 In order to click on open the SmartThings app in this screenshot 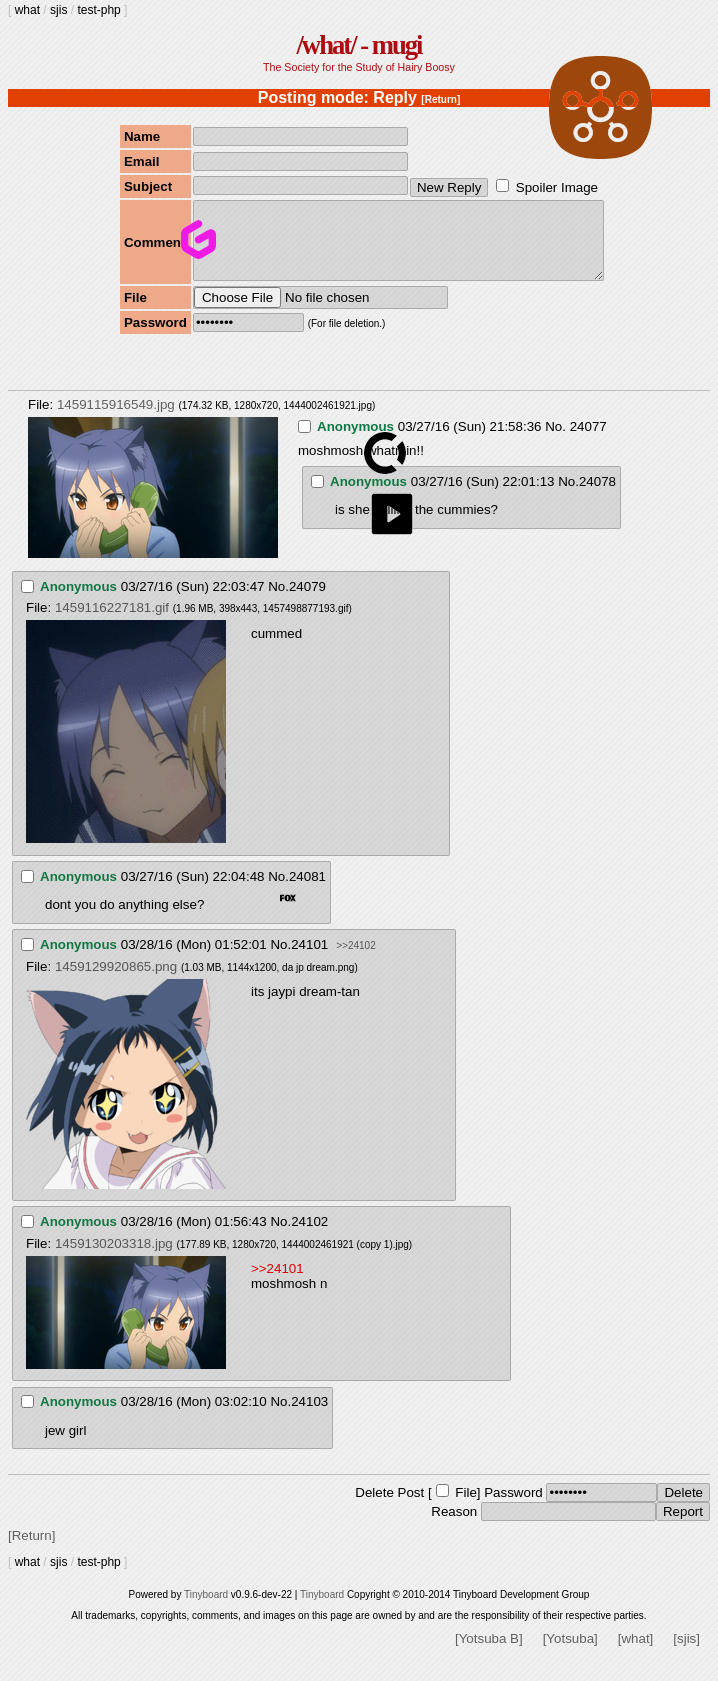, I will do `click(600, 107)`.